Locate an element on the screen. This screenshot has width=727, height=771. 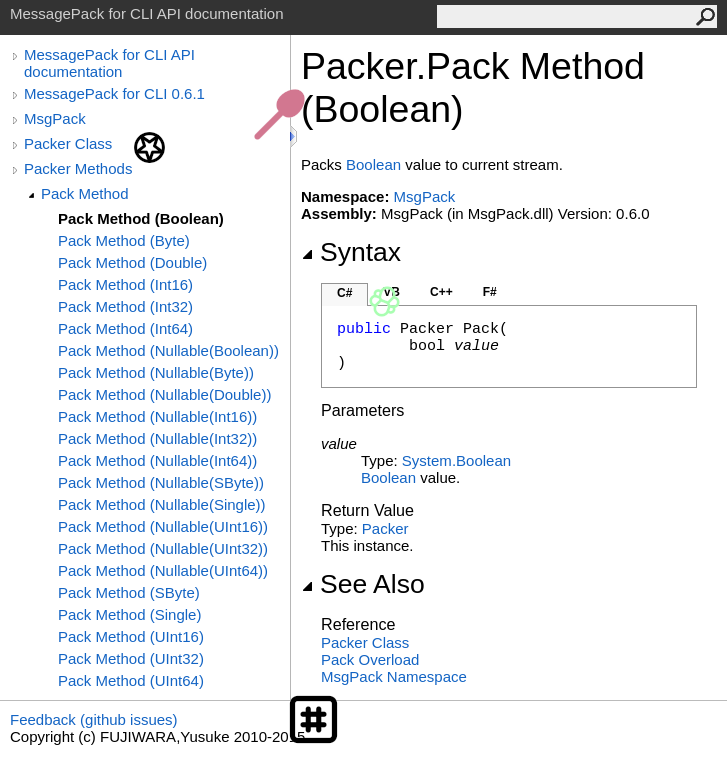
access food or dining settings is located at coordinates (279, 114).